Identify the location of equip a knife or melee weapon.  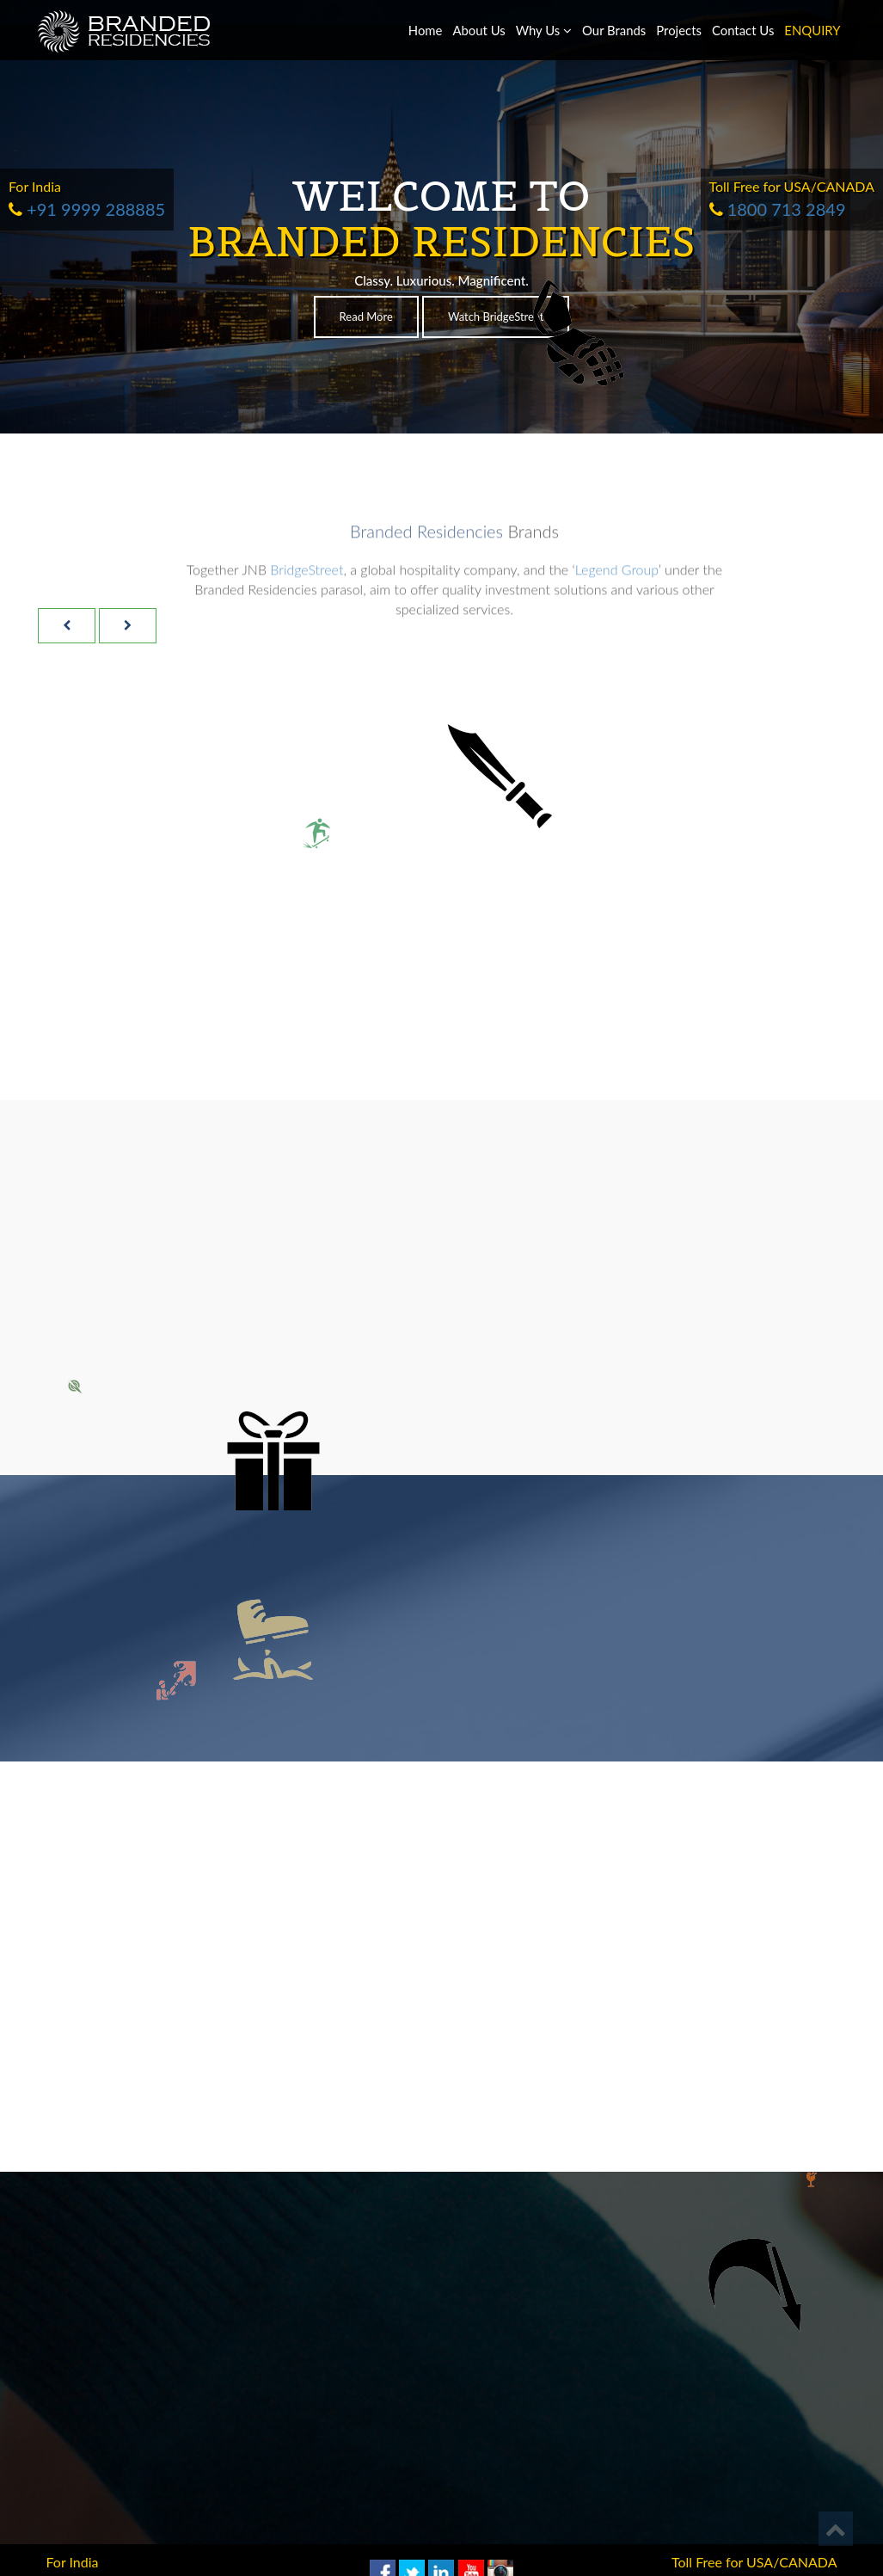
(500, 776).